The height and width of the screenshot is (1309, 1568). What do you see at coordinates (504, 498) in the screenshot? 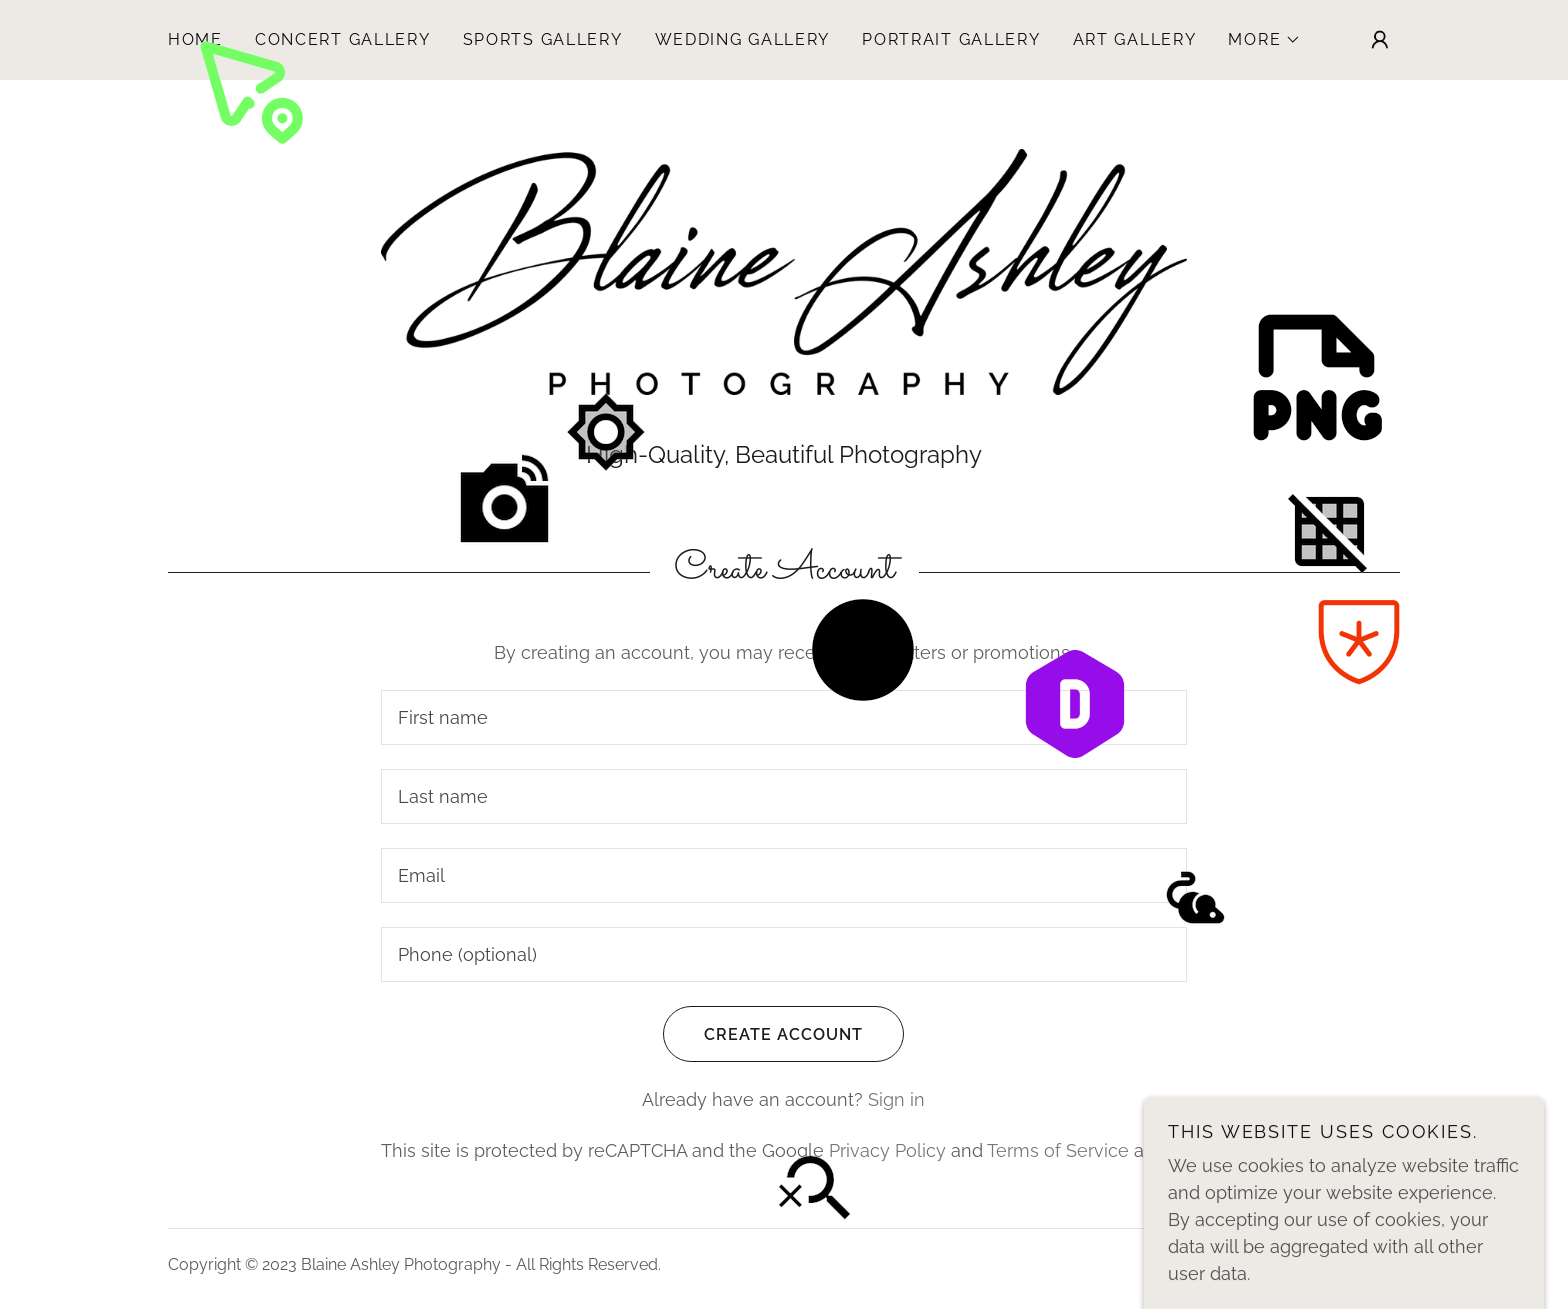
I see `connect to a wireless or linked camera` at bounding box center [504, 498].